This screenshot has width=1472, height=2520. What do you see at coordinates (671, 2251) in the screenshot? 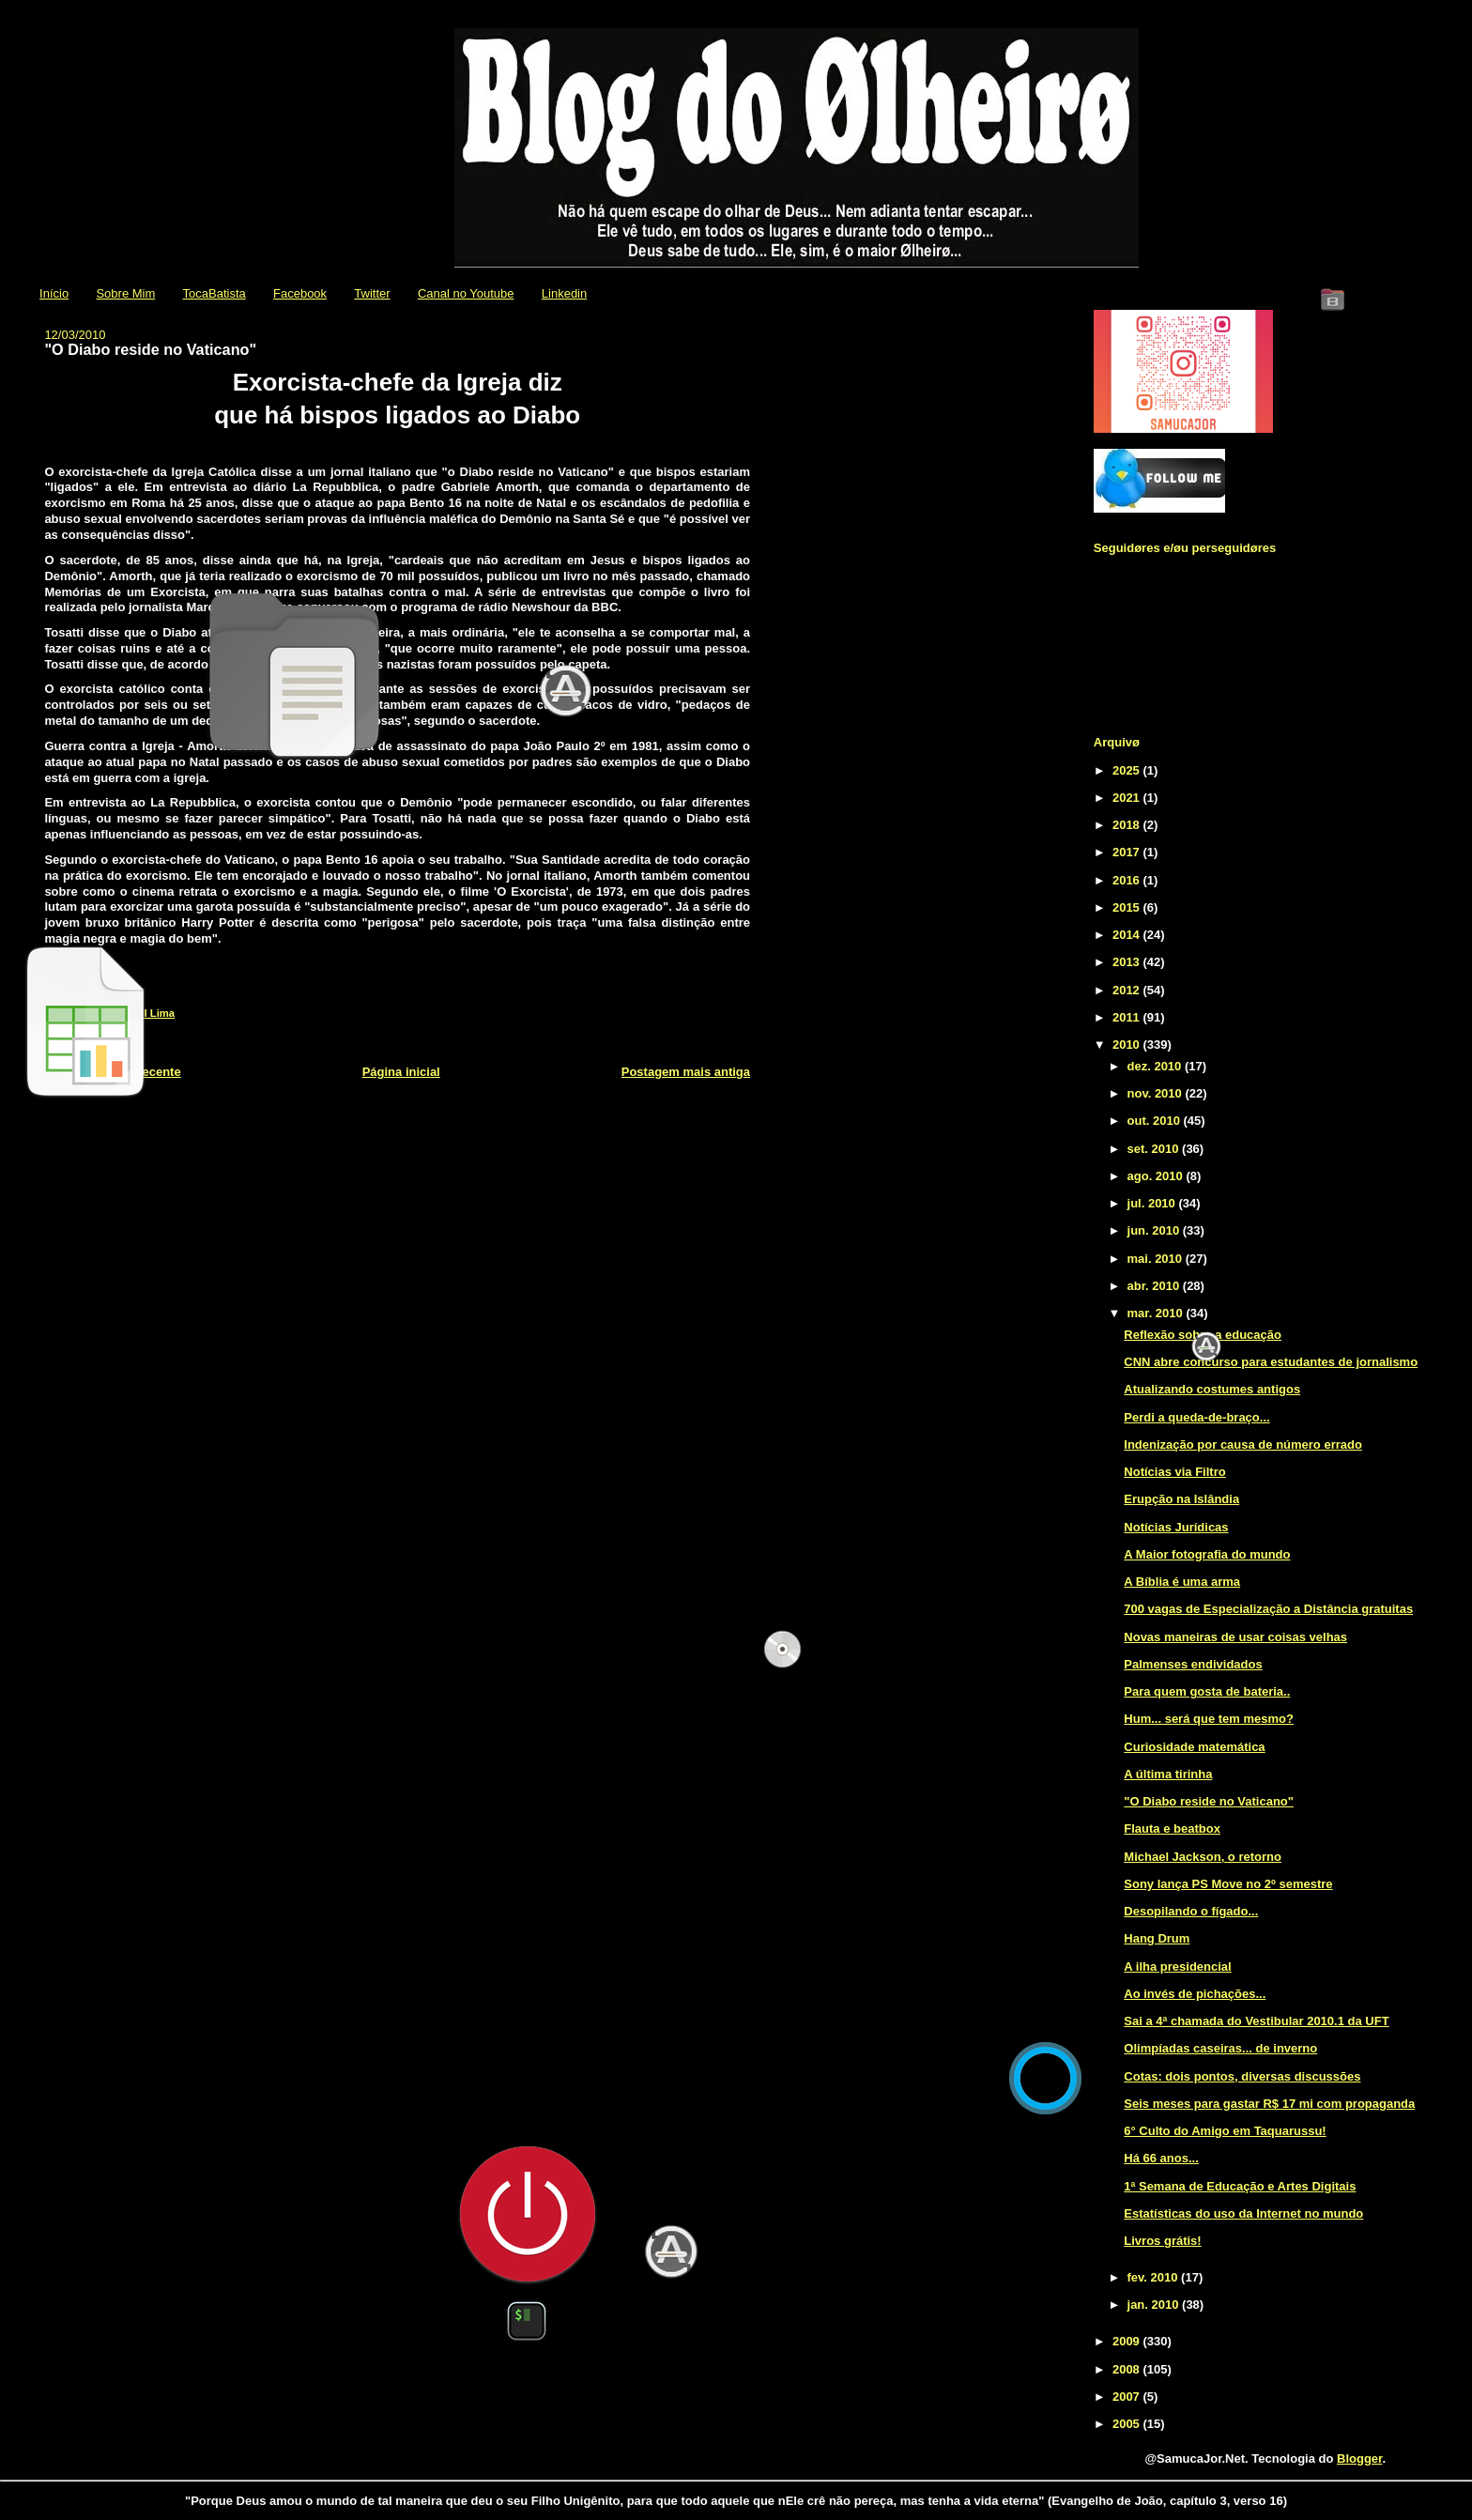
I see `open the software update notifier app` at bounding box center [671, 2251].